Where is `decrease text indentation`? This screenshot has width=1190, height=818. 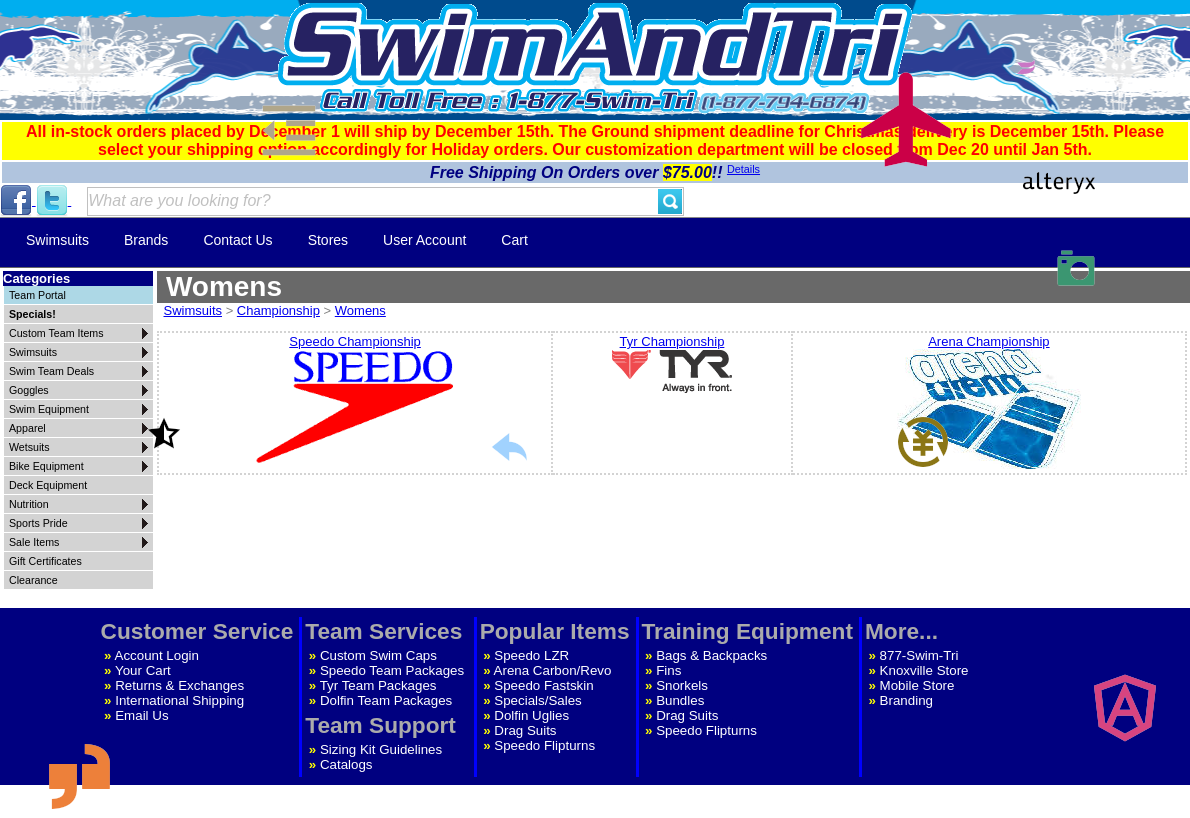
decrease text indentation is located at coordinates (289, 129).